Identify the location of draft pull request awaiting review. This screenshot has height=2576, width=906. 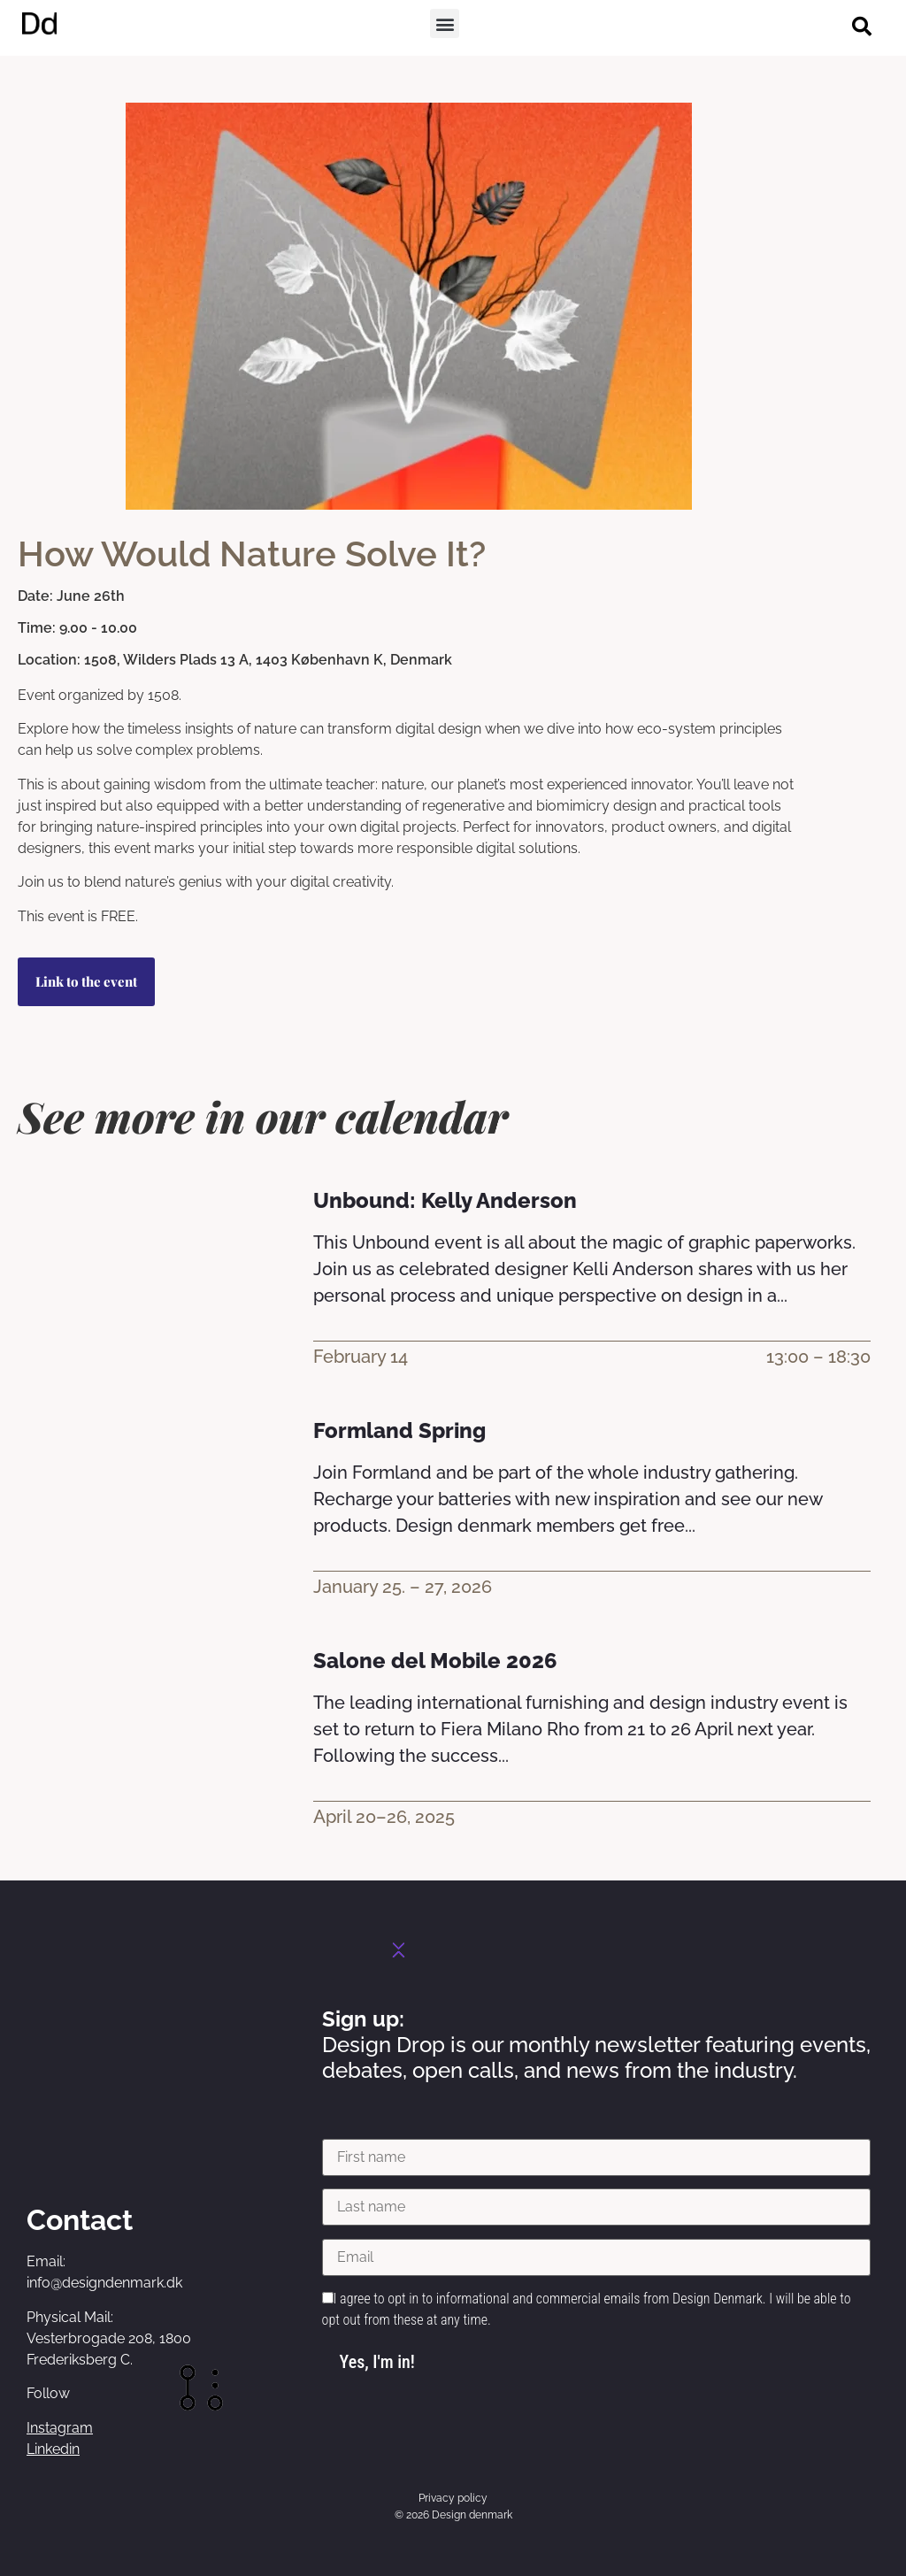
(201, 2386).